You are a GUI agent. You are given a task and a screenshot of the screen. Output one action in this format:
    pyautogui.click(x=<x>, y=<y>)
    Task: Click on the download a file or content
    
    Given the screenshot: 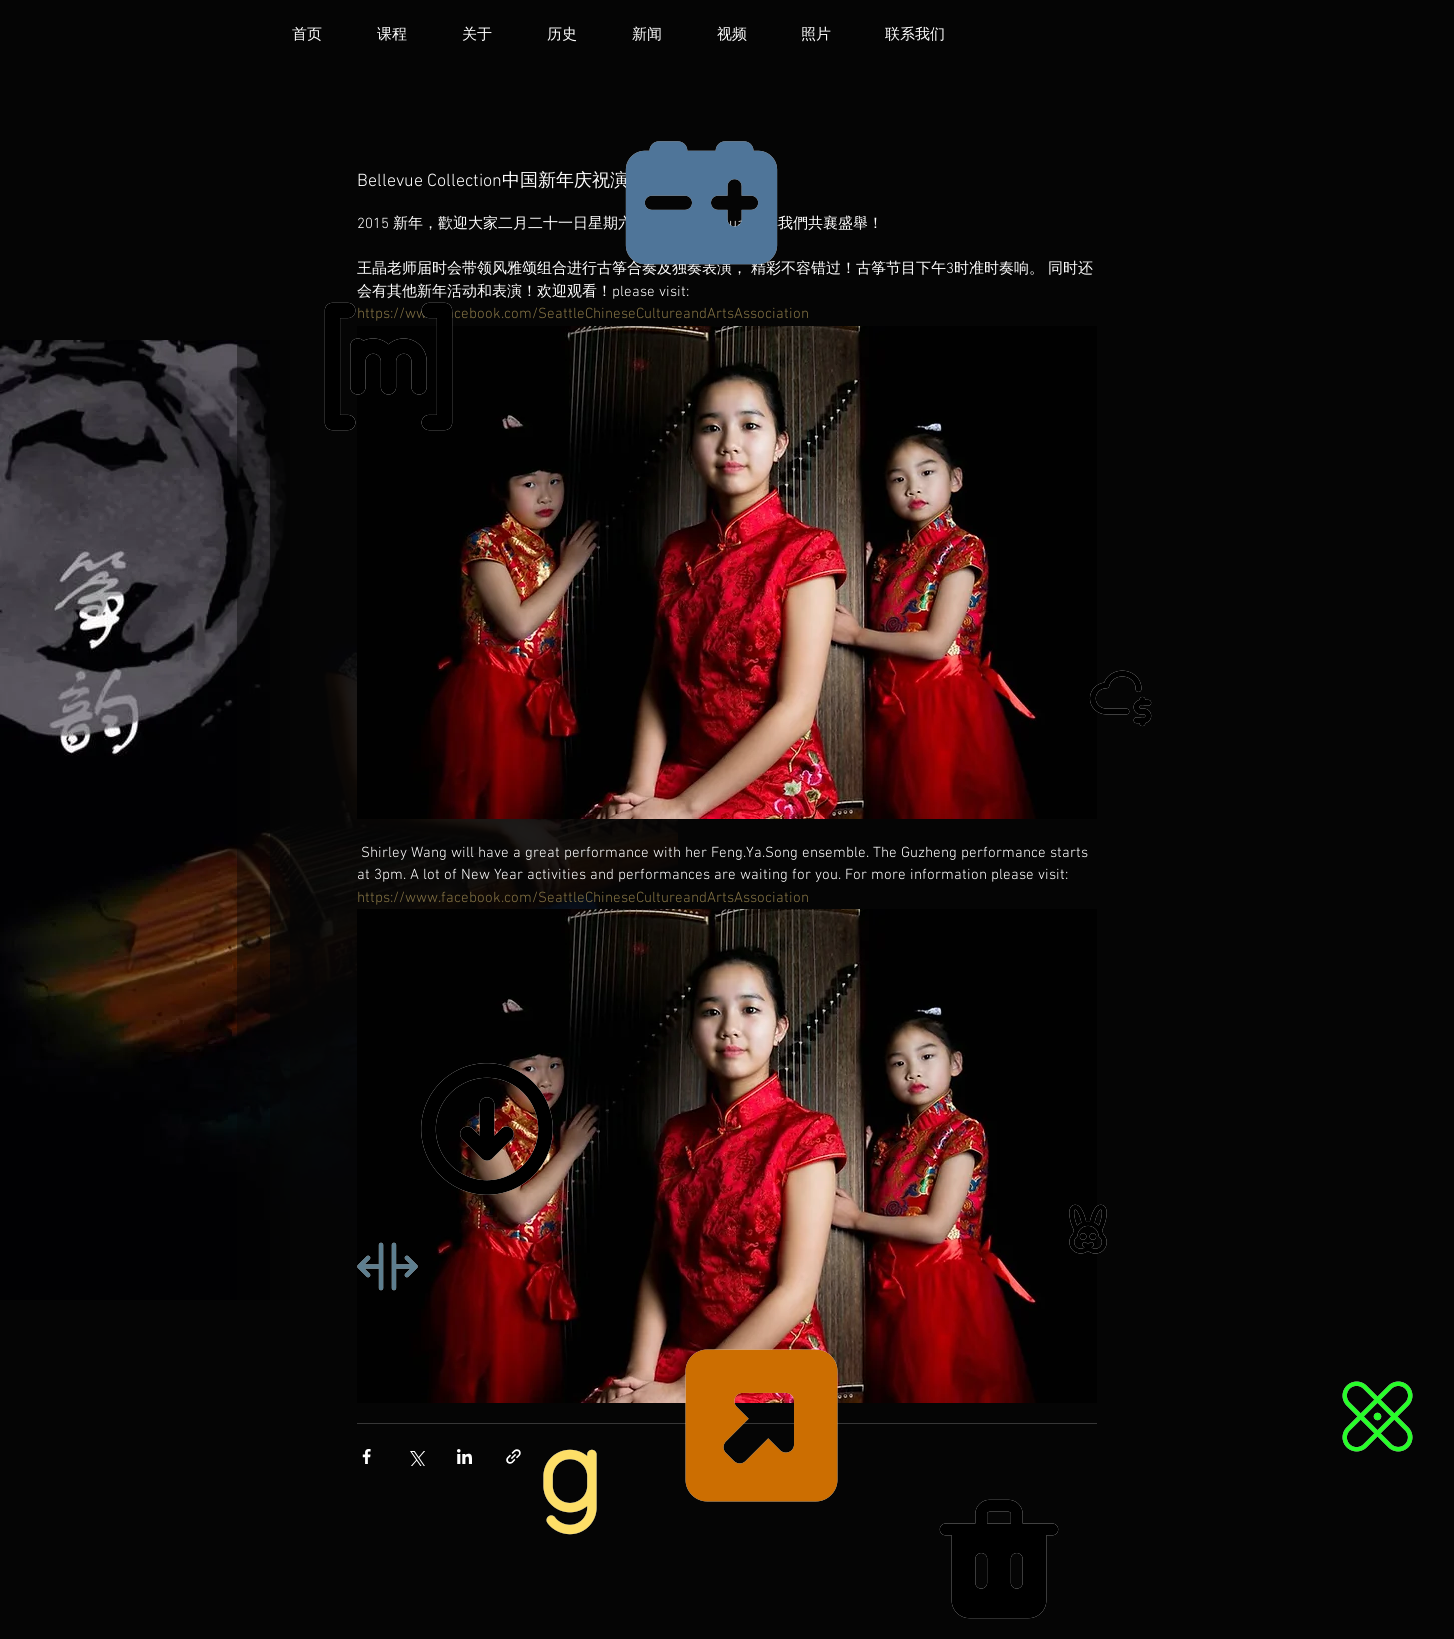 What is the action you would take?
    pyautogui.click(x=487, y=1129)
    